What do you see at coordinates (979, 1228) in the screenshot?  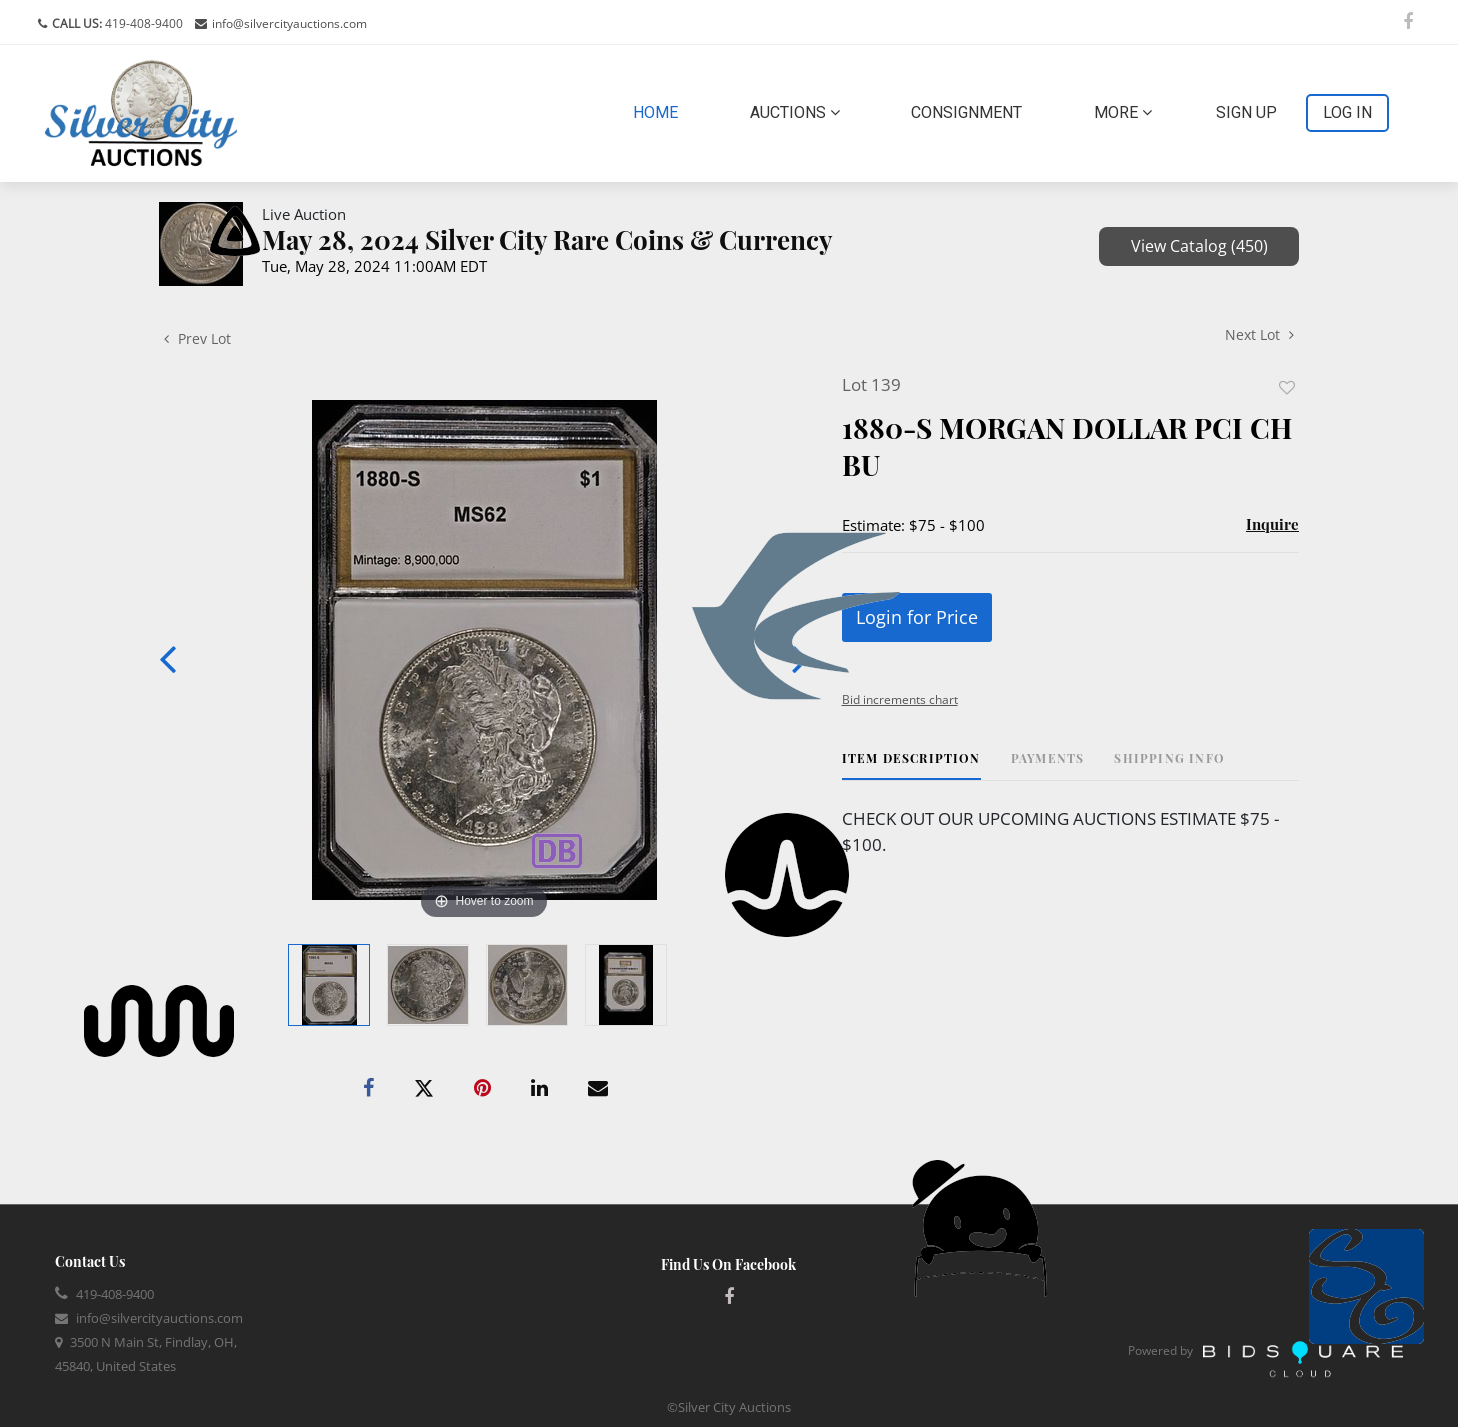 I see `open the Tapas app` at bounding box center [979, 1228].